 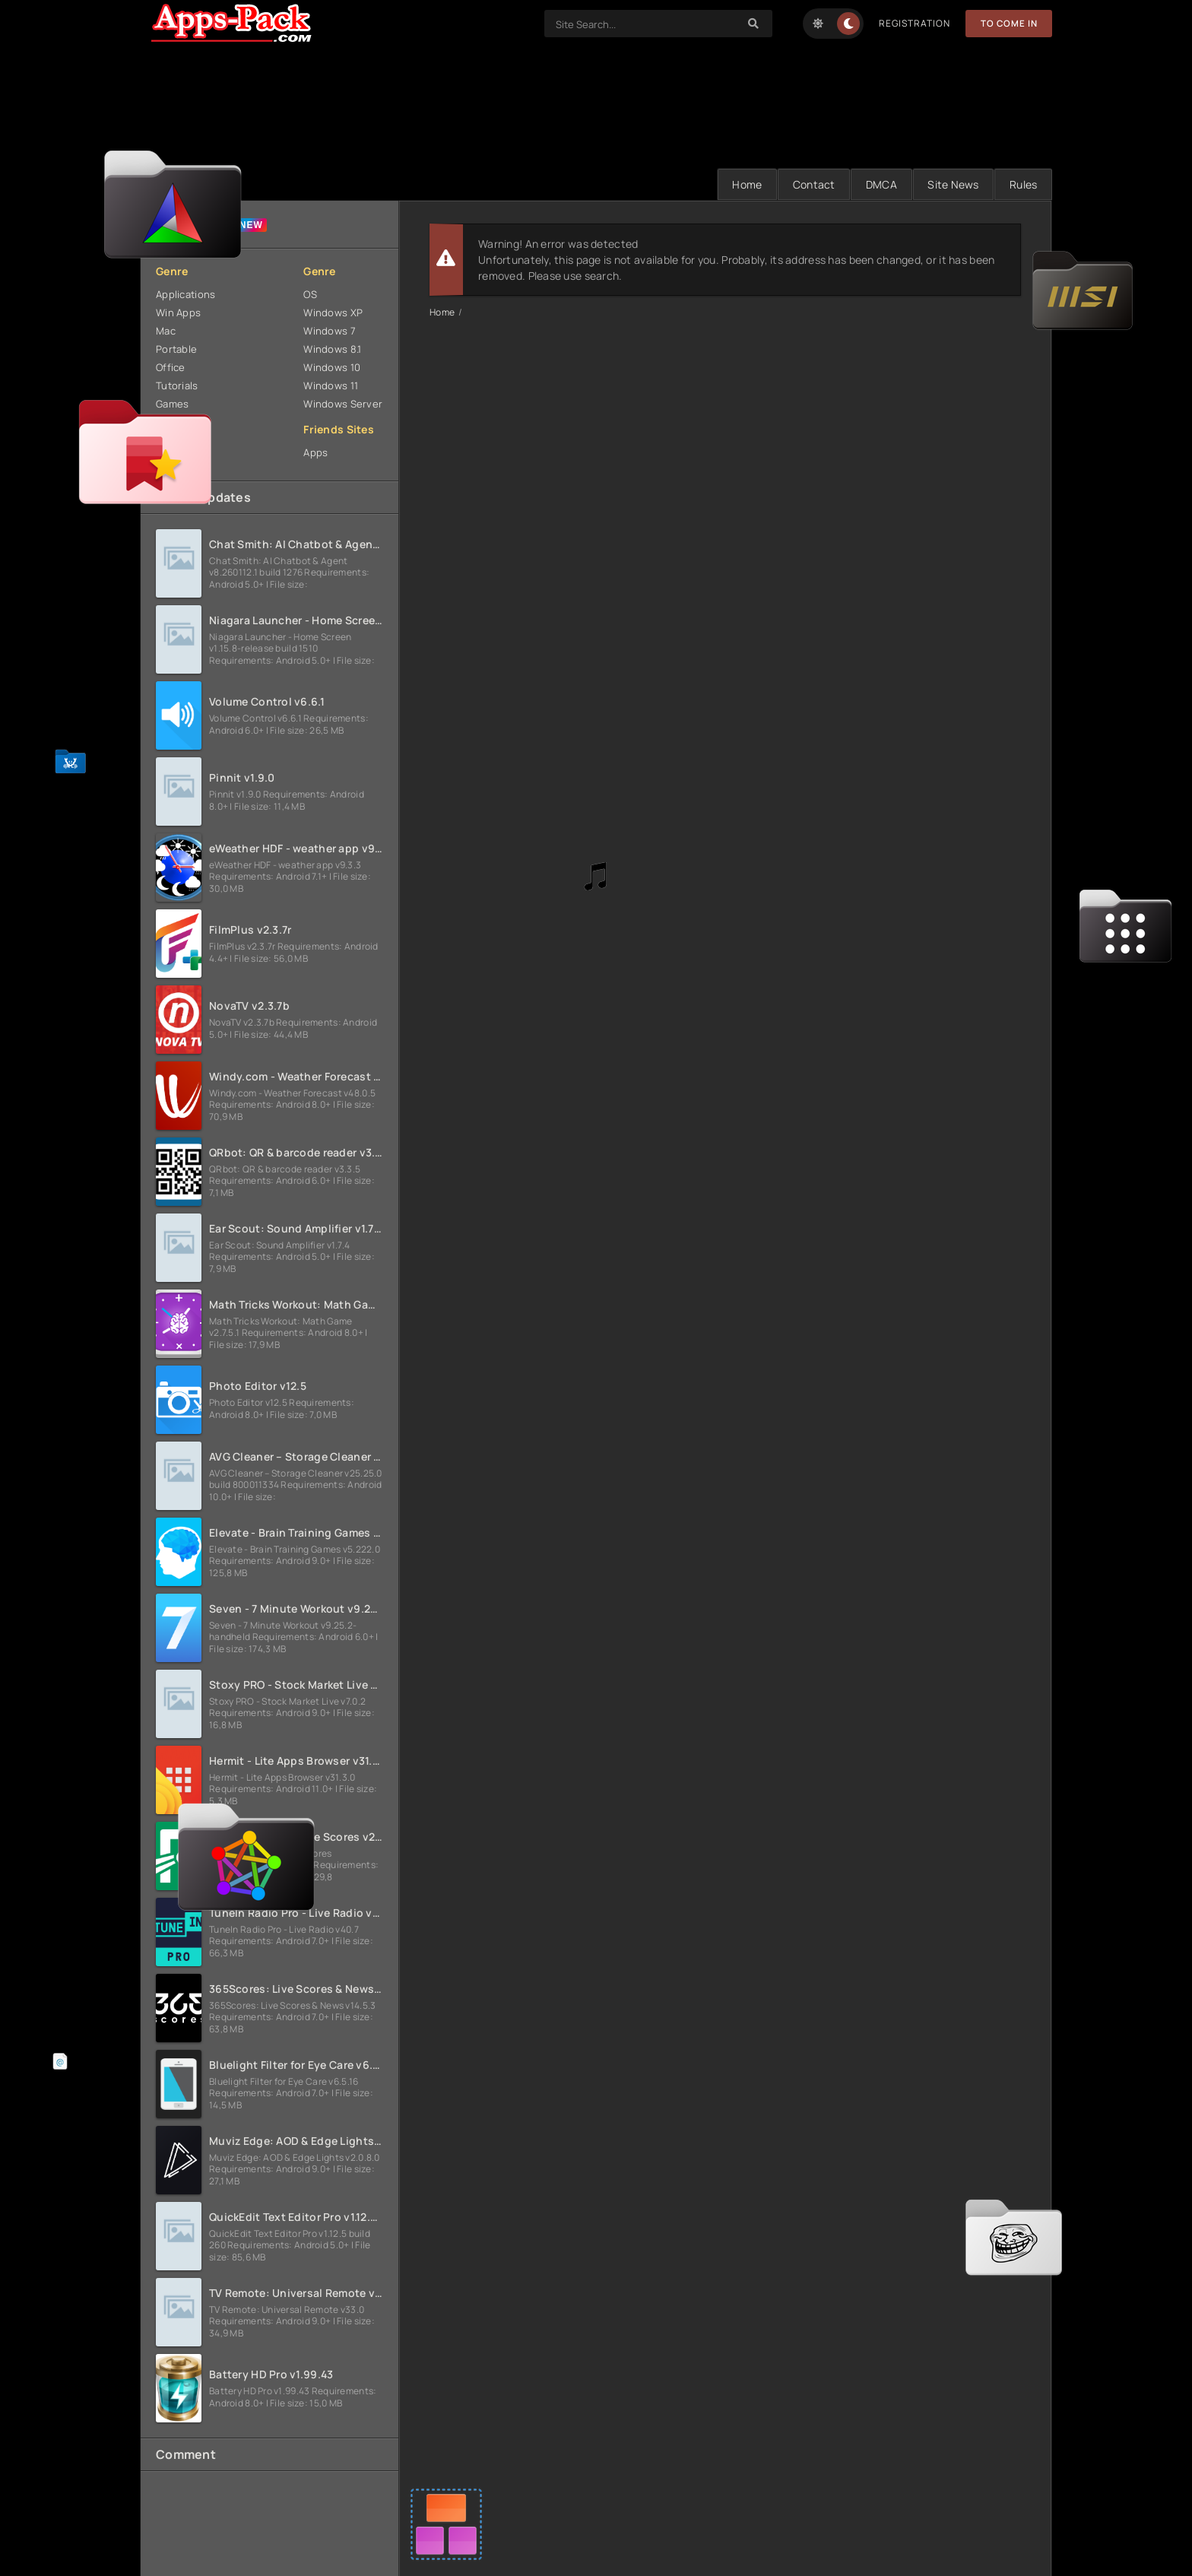 What do you see at coordinates (1013, 2240) in the screenshot?
I see `open your meme collection folder` at bounding box center [1013, 2240].